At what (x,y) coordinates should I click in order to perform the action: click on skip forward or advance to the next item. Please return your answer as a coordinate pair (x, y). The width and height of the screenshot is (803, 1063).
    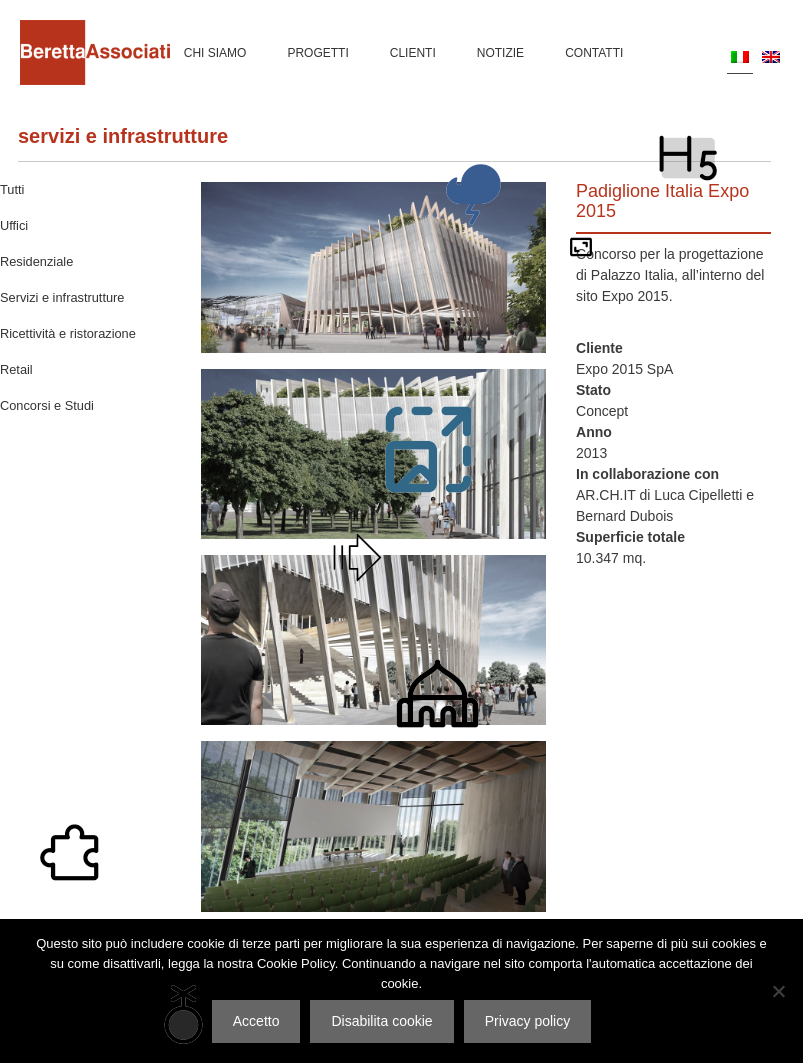
    Looking at the image, I should click on (355, 557).